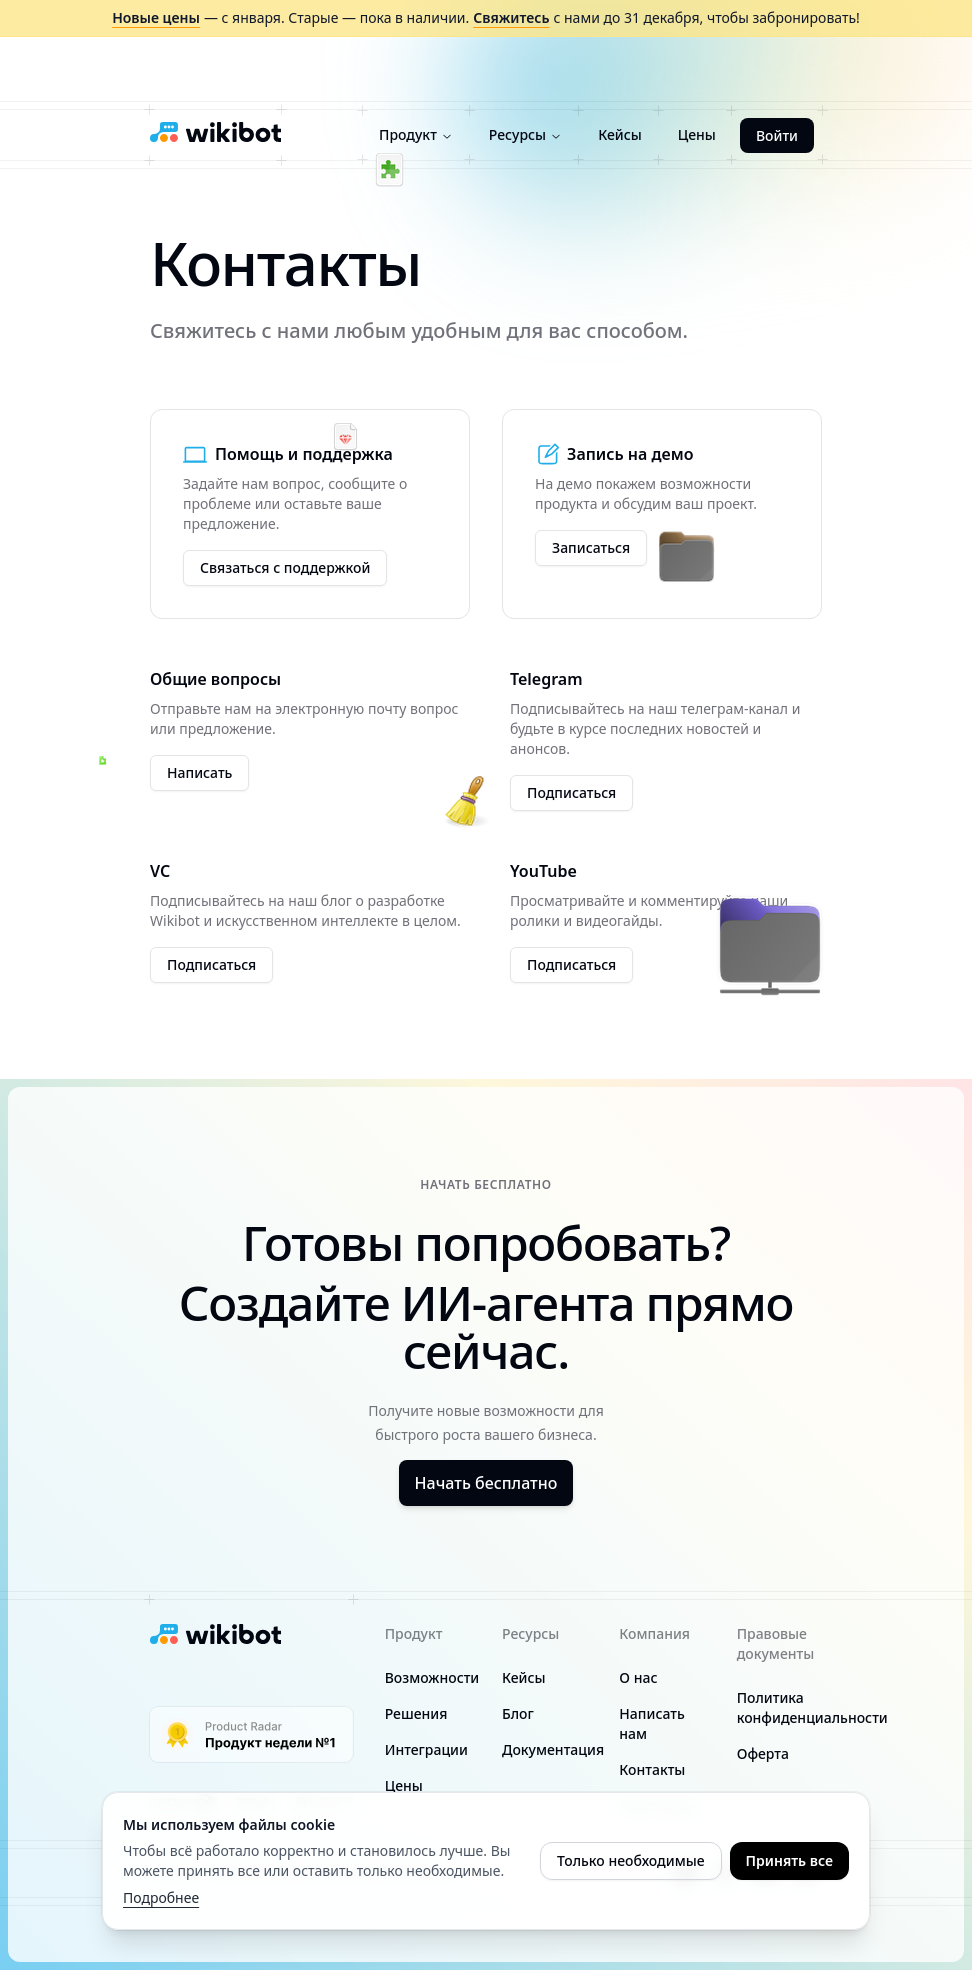 This screenshot has width=972, height=1970. I want to click on a ruby programming language source file, so click(345, 436).